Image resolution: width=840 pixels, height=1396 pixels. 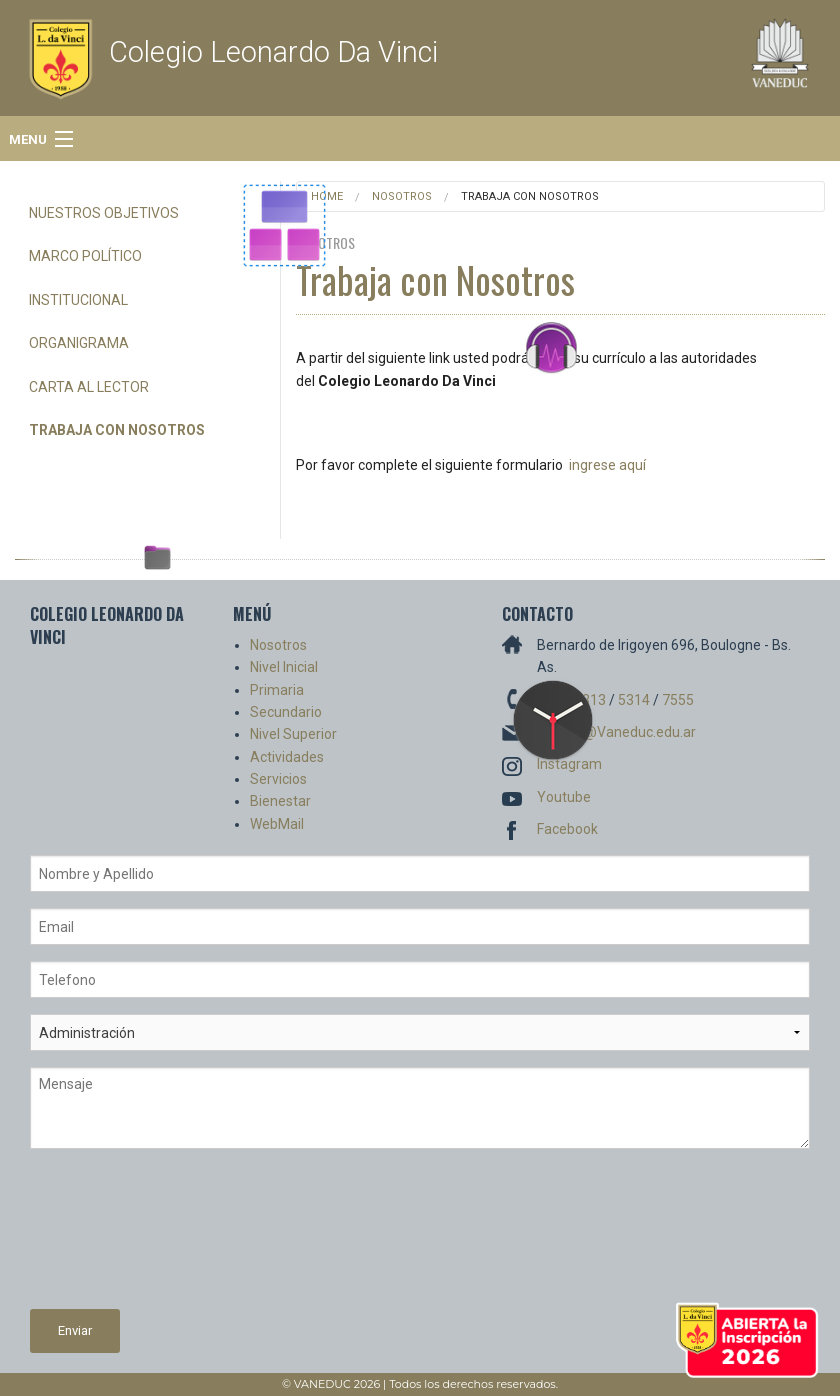 What do you see at coordinates (284, 225) in the screenshot?
I see `select all items in the current view` at bounding box center [284, 225].